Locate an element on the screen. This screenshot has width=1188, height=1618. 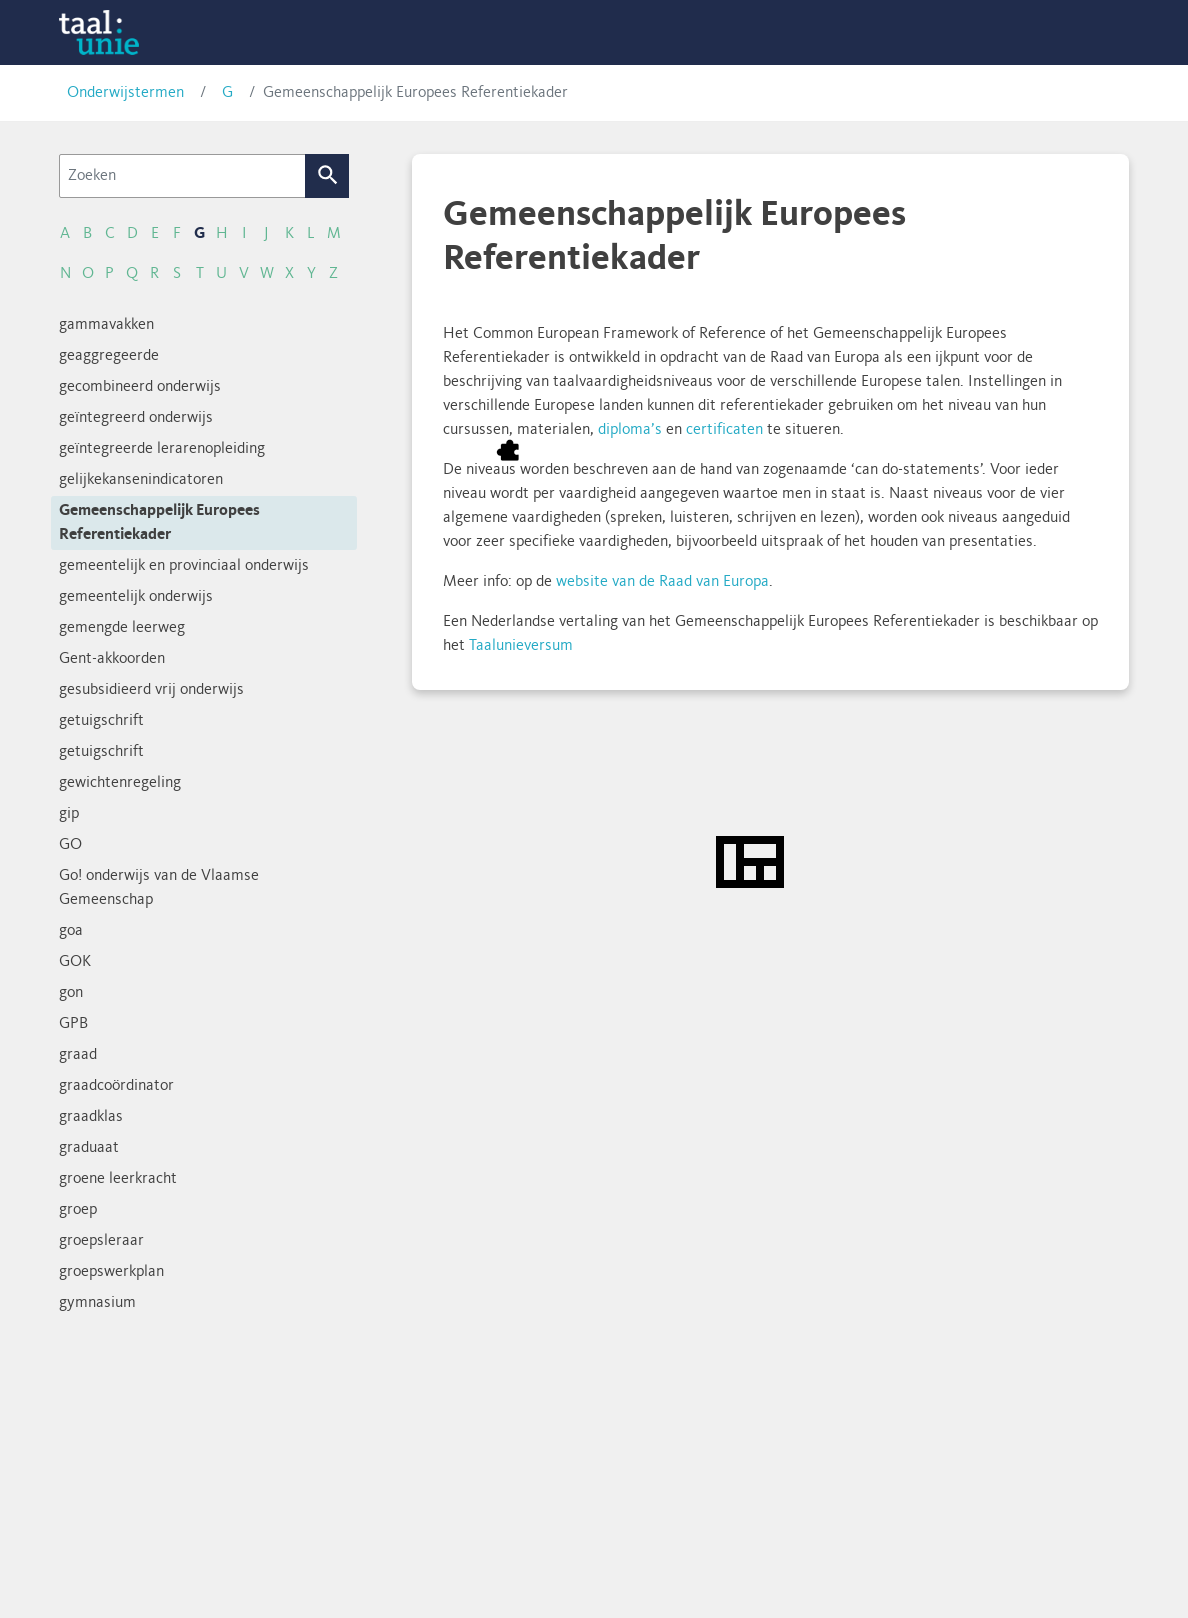
access plugins or extensions is located at coordinates (509, 451).